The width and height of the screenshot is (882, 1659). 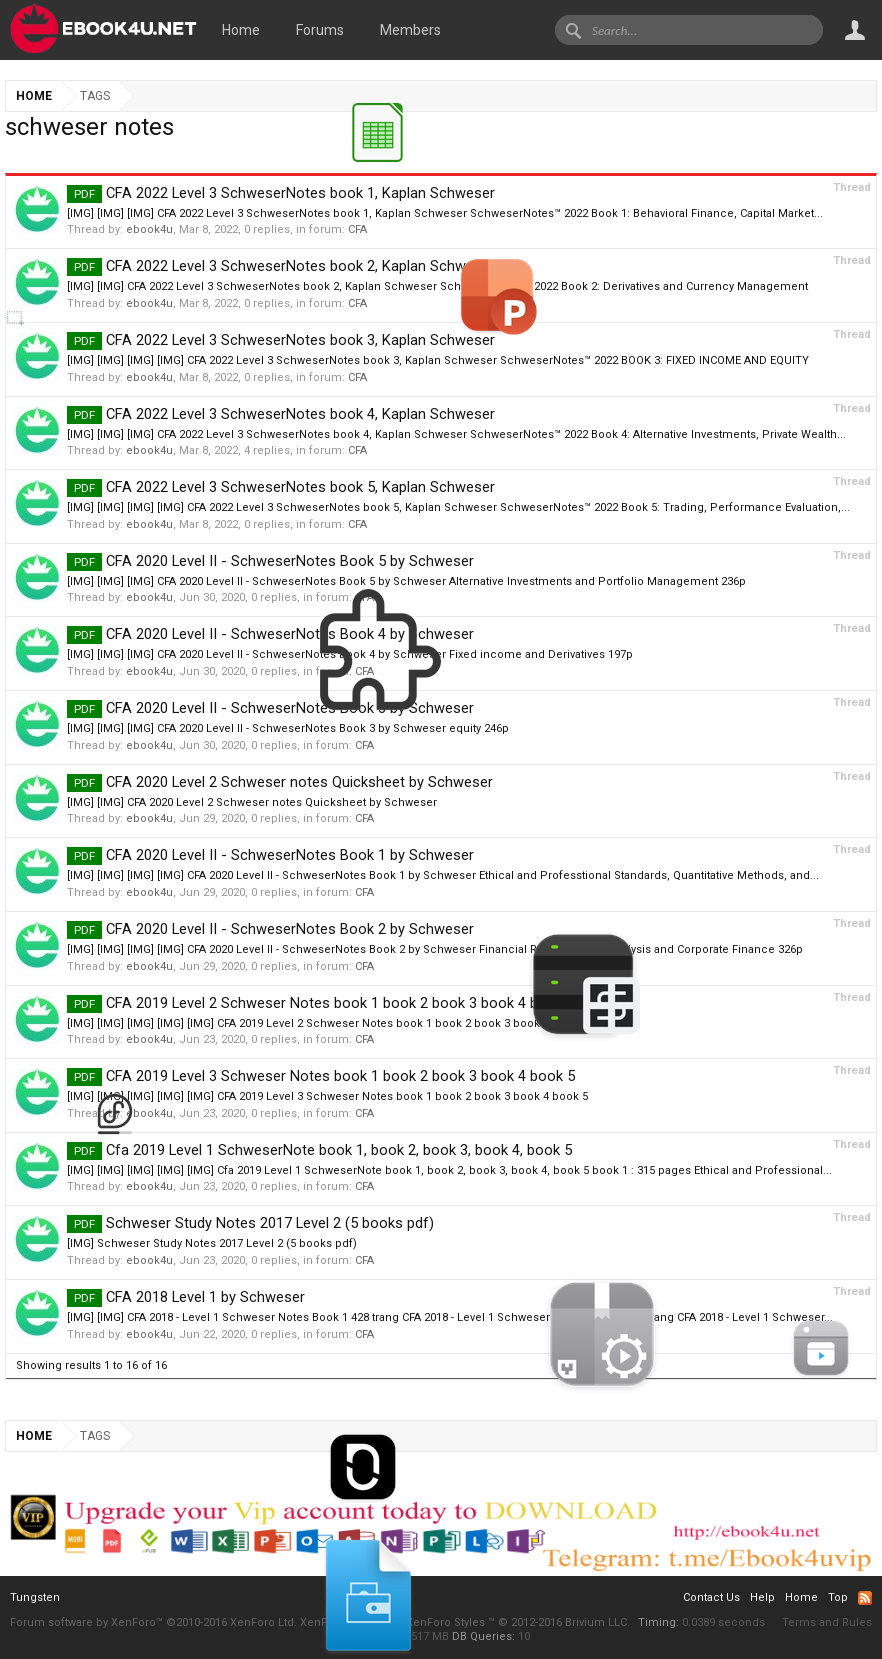 I want to click on open Microsoft PowerPoint, so click(x=497, y=295).